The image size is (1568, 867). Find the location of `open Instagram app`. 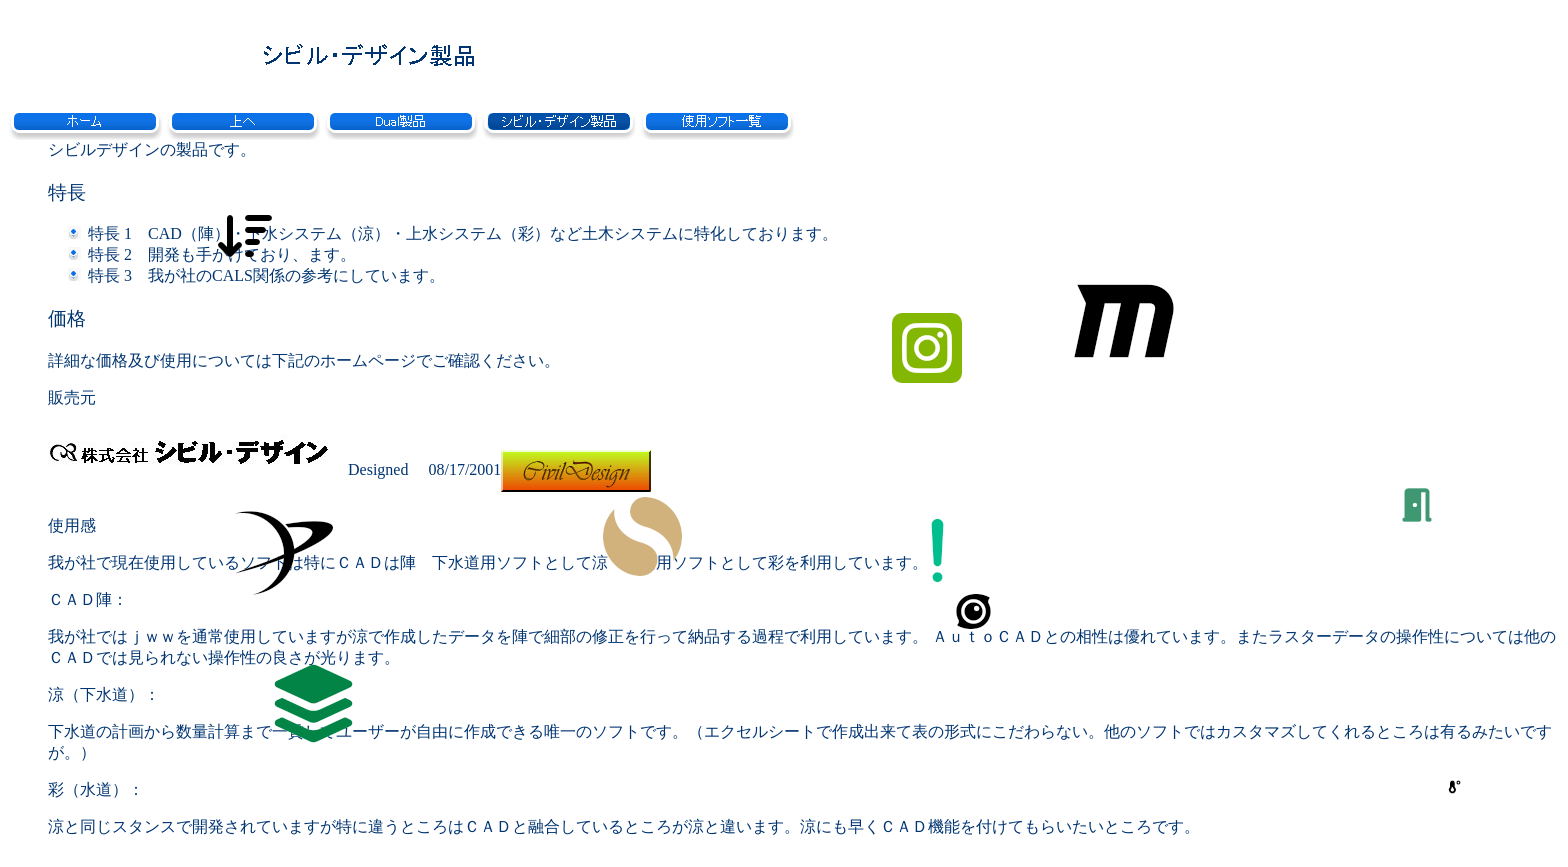

open Instagram app is located at coordinates (927, 348).